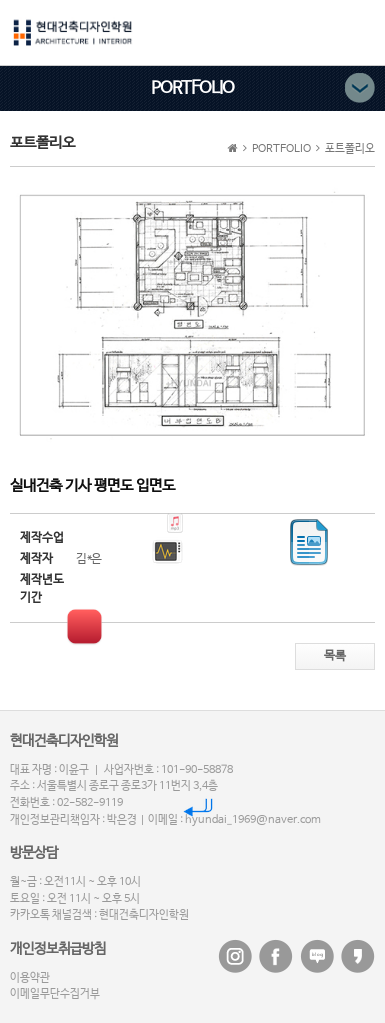  What do you see at coordinates (309, 542) in the screenshot?
I see `open a libreoffice writer document` at bounding box center [309, 542].